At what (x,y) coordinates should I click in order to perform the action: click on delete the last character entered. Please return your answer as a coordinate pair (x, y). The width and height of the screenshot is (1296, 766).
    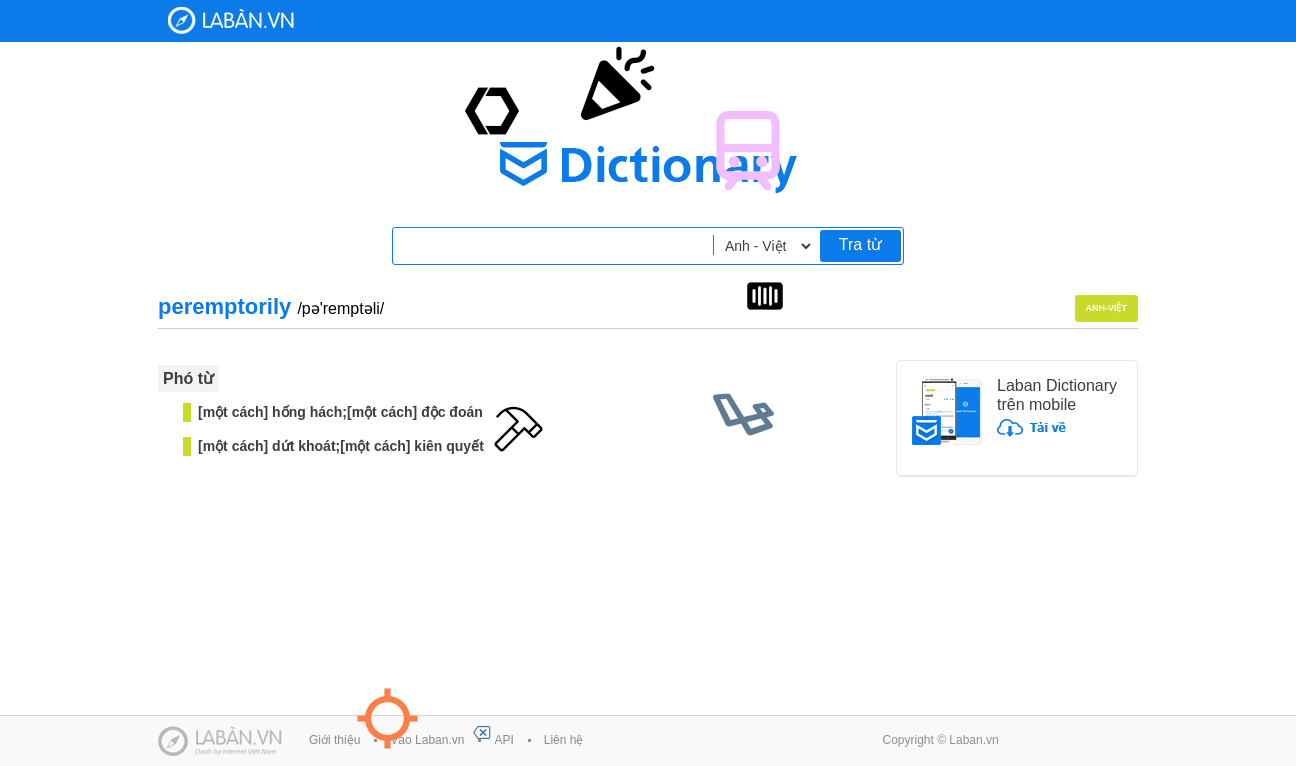
    Looking at the image, I should click on (482, 732).